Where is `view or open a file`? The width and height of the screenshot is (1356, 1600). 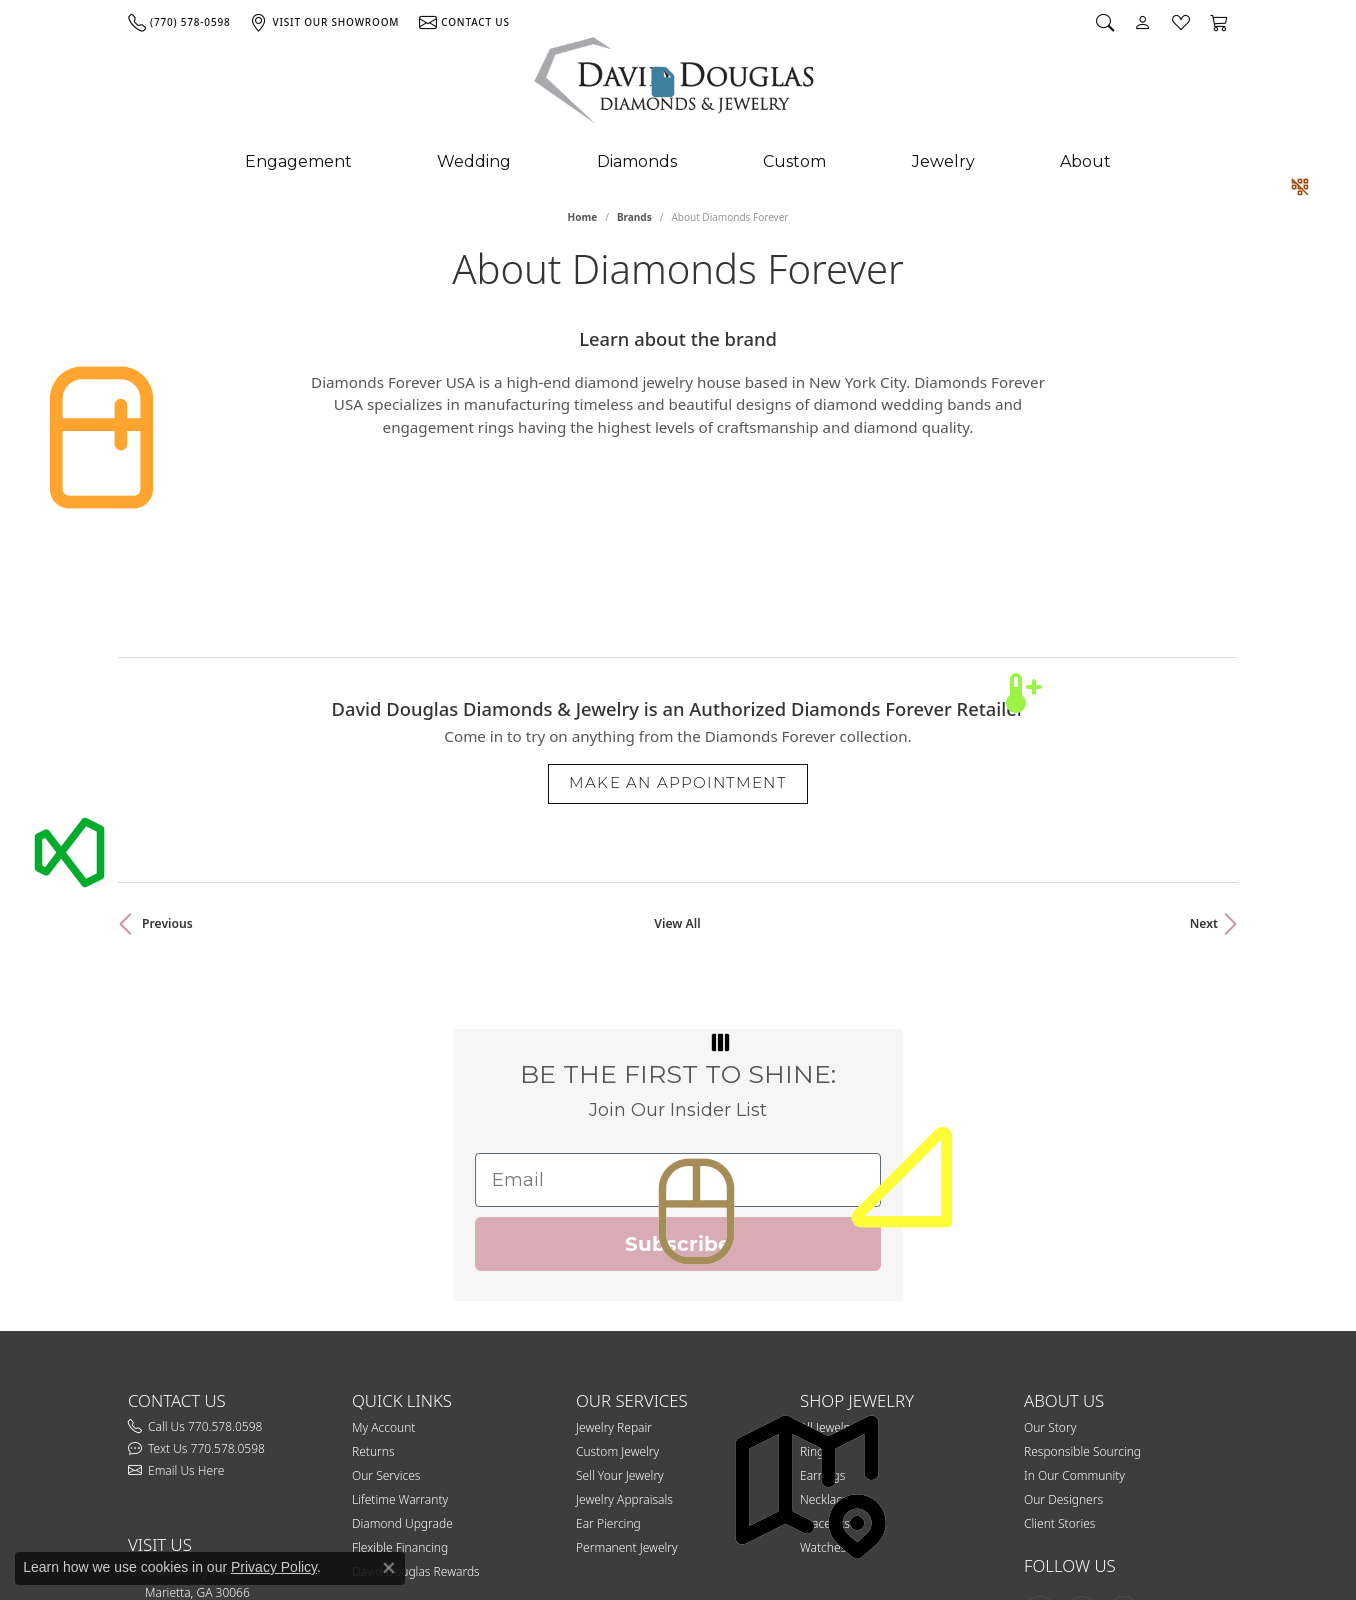
view or open a file is located at coordinates (663, 82).